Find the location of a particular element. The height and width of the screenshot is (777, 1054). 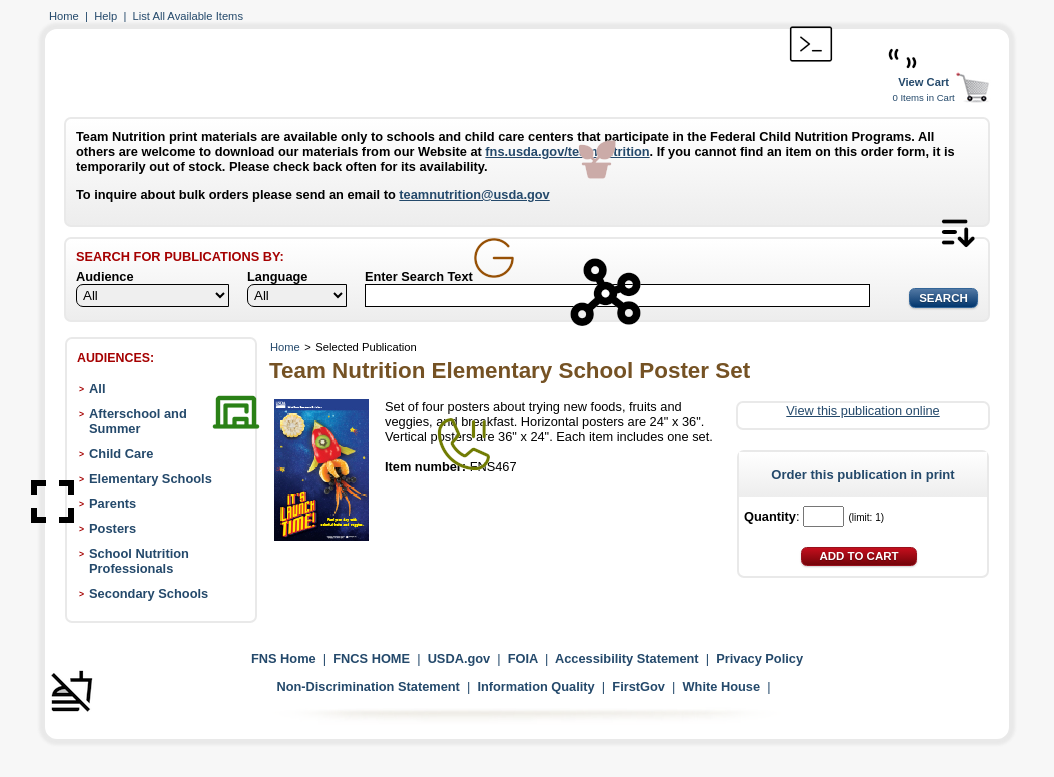

open command line terminal is located at coordinates (811, 44).